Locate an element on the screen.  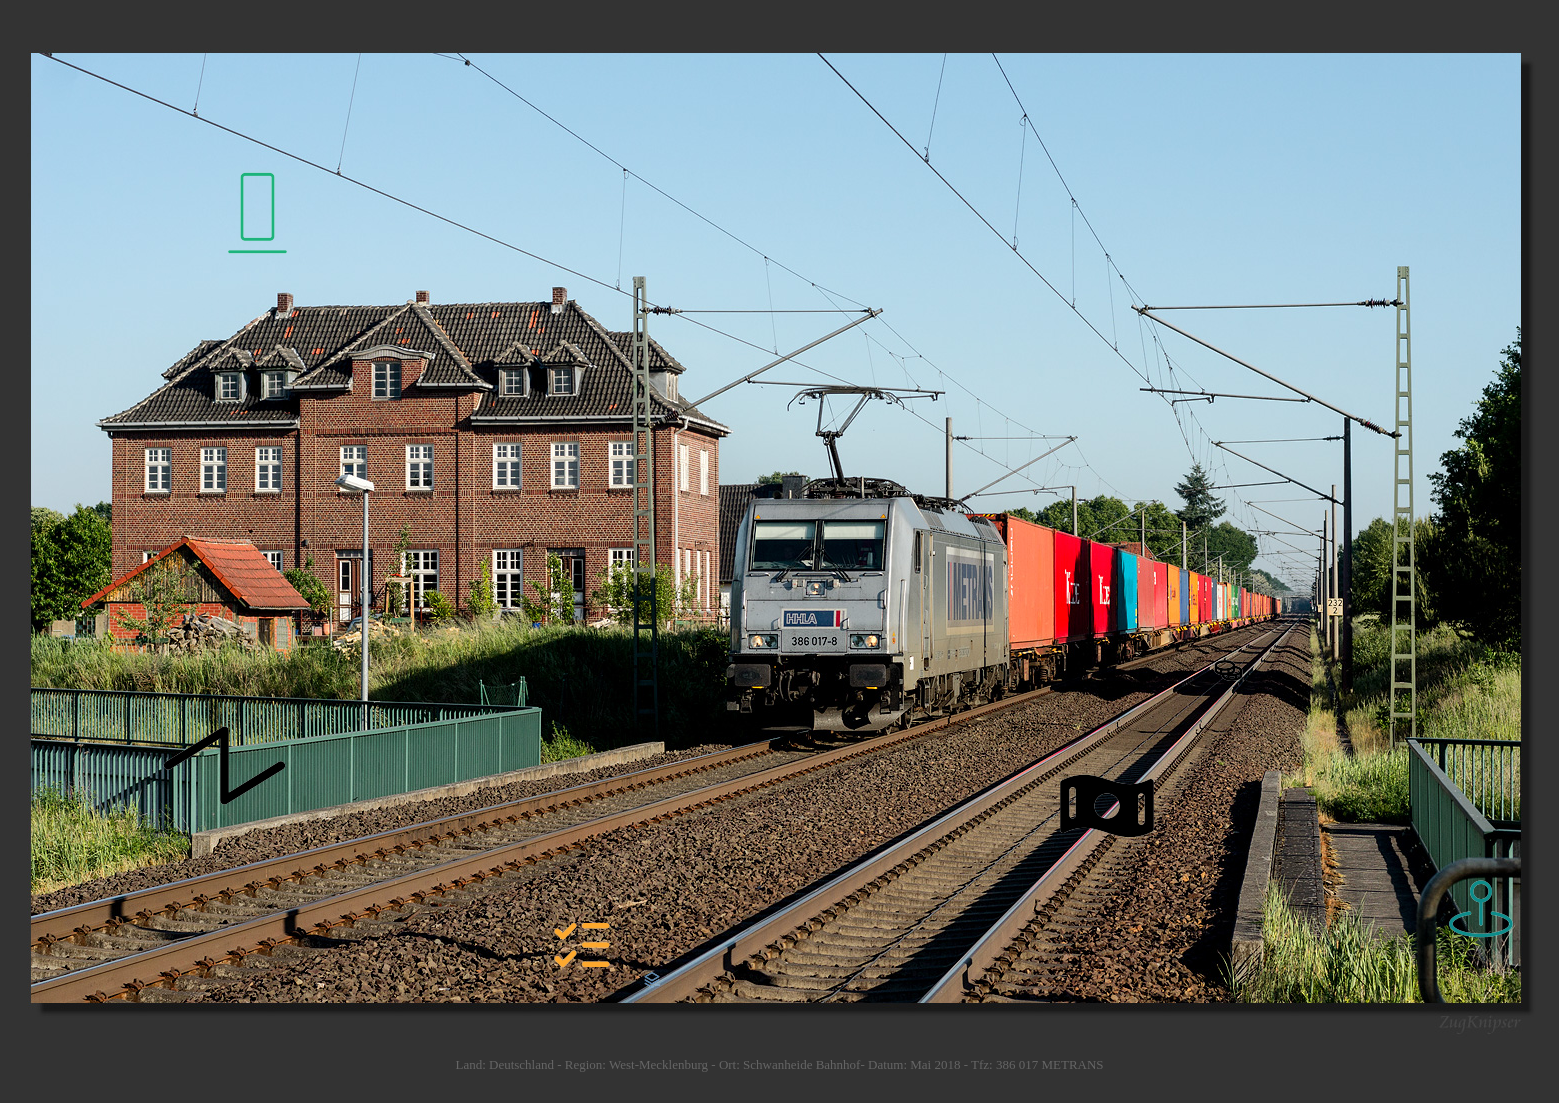
select sawtooth waveform for audio synthesis is located at coordinates (224, 765).